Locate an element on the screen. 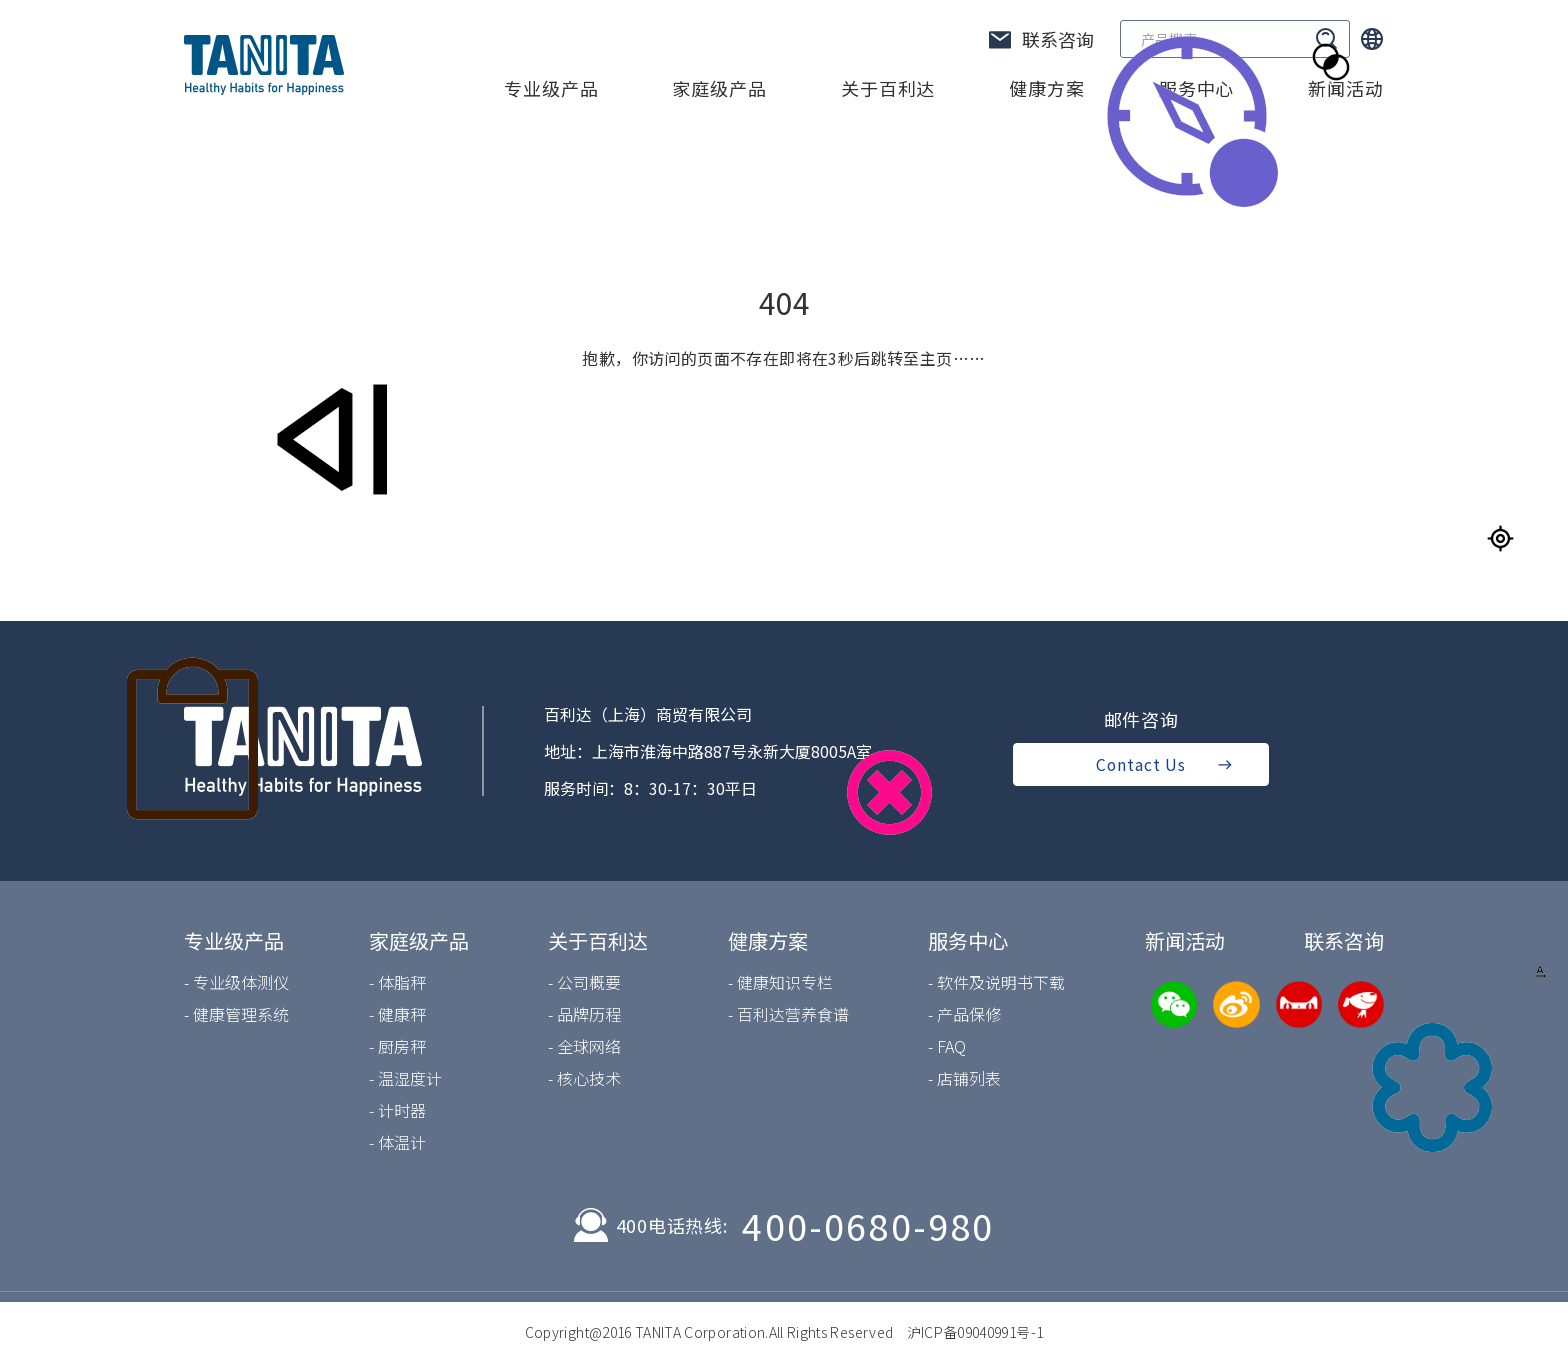 The width and height of the screenshot is (1568, 1363). center map on current location is located at coordinates (1500, 538).